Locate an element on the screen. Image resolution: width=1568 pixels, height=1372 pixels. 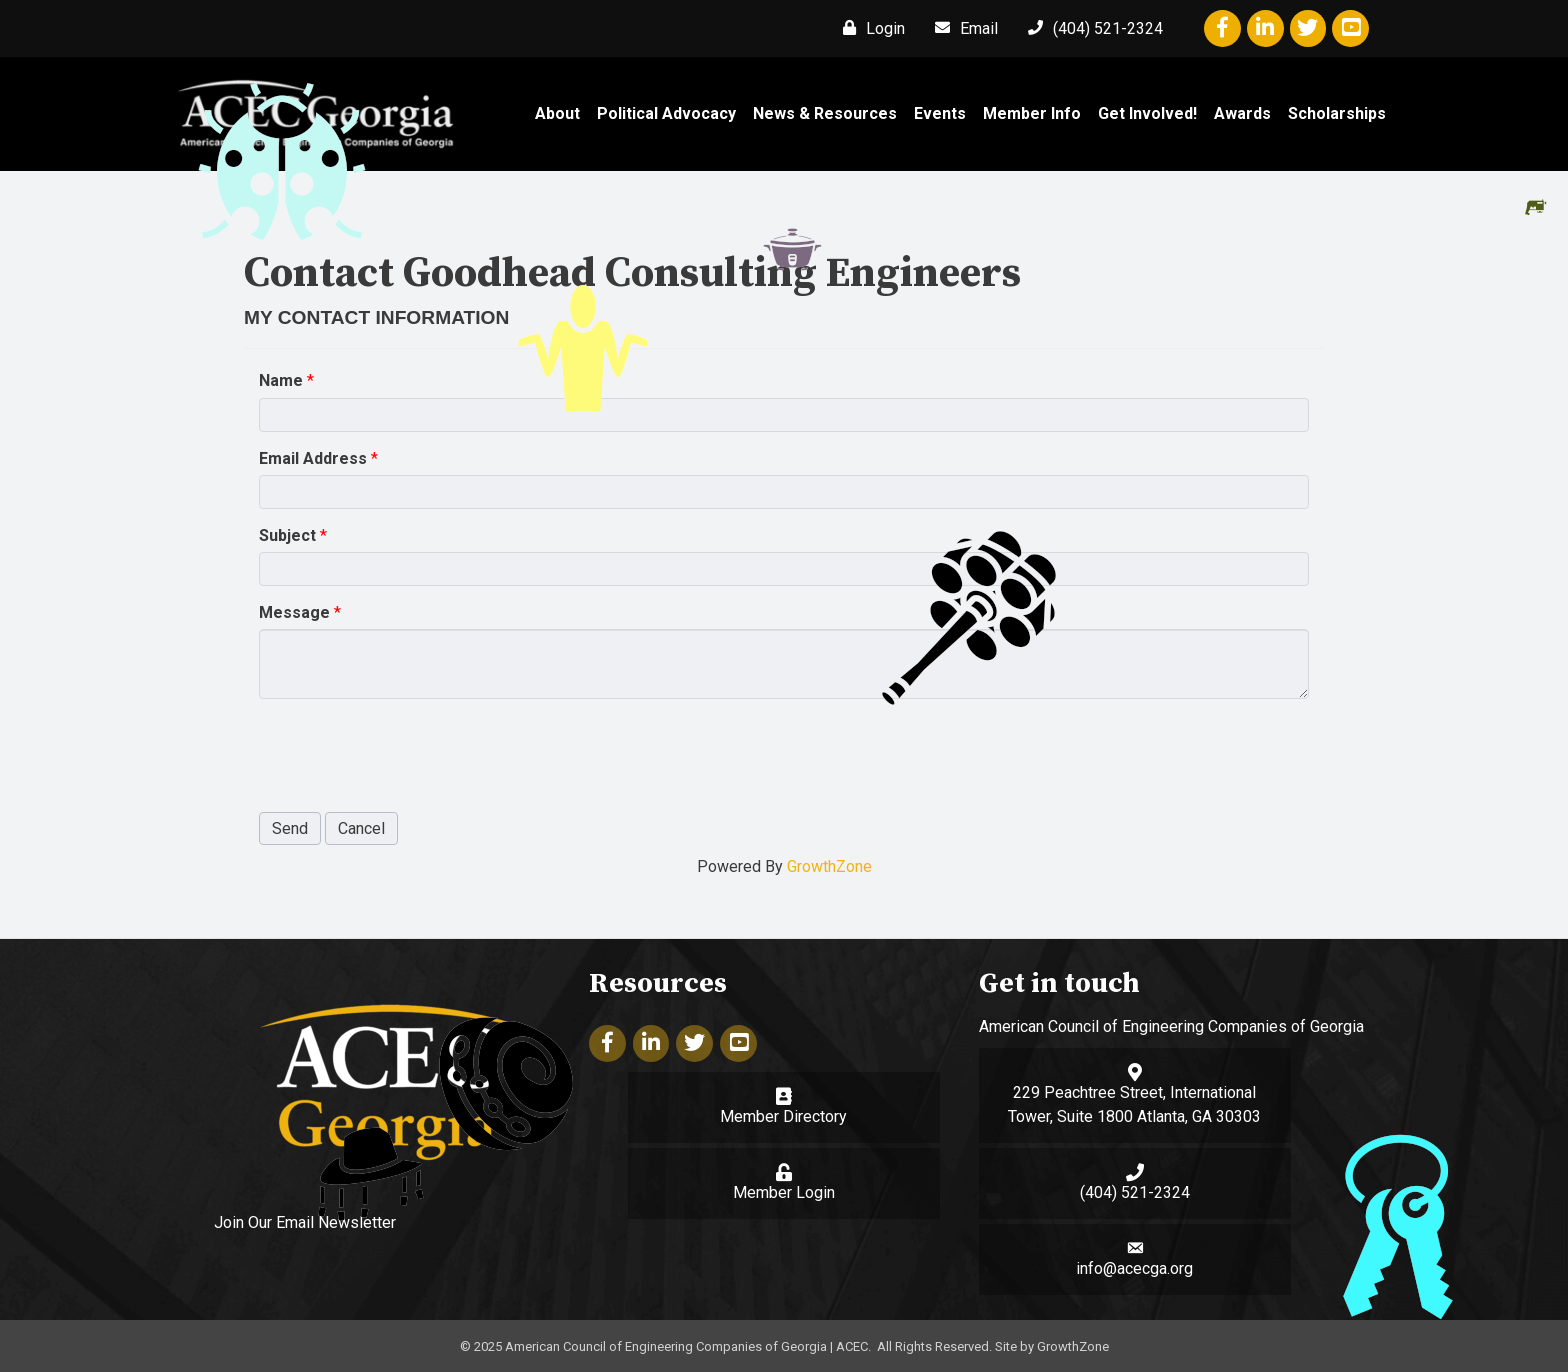
access rice cooker settings or controls is located at coordinates (792, 245).